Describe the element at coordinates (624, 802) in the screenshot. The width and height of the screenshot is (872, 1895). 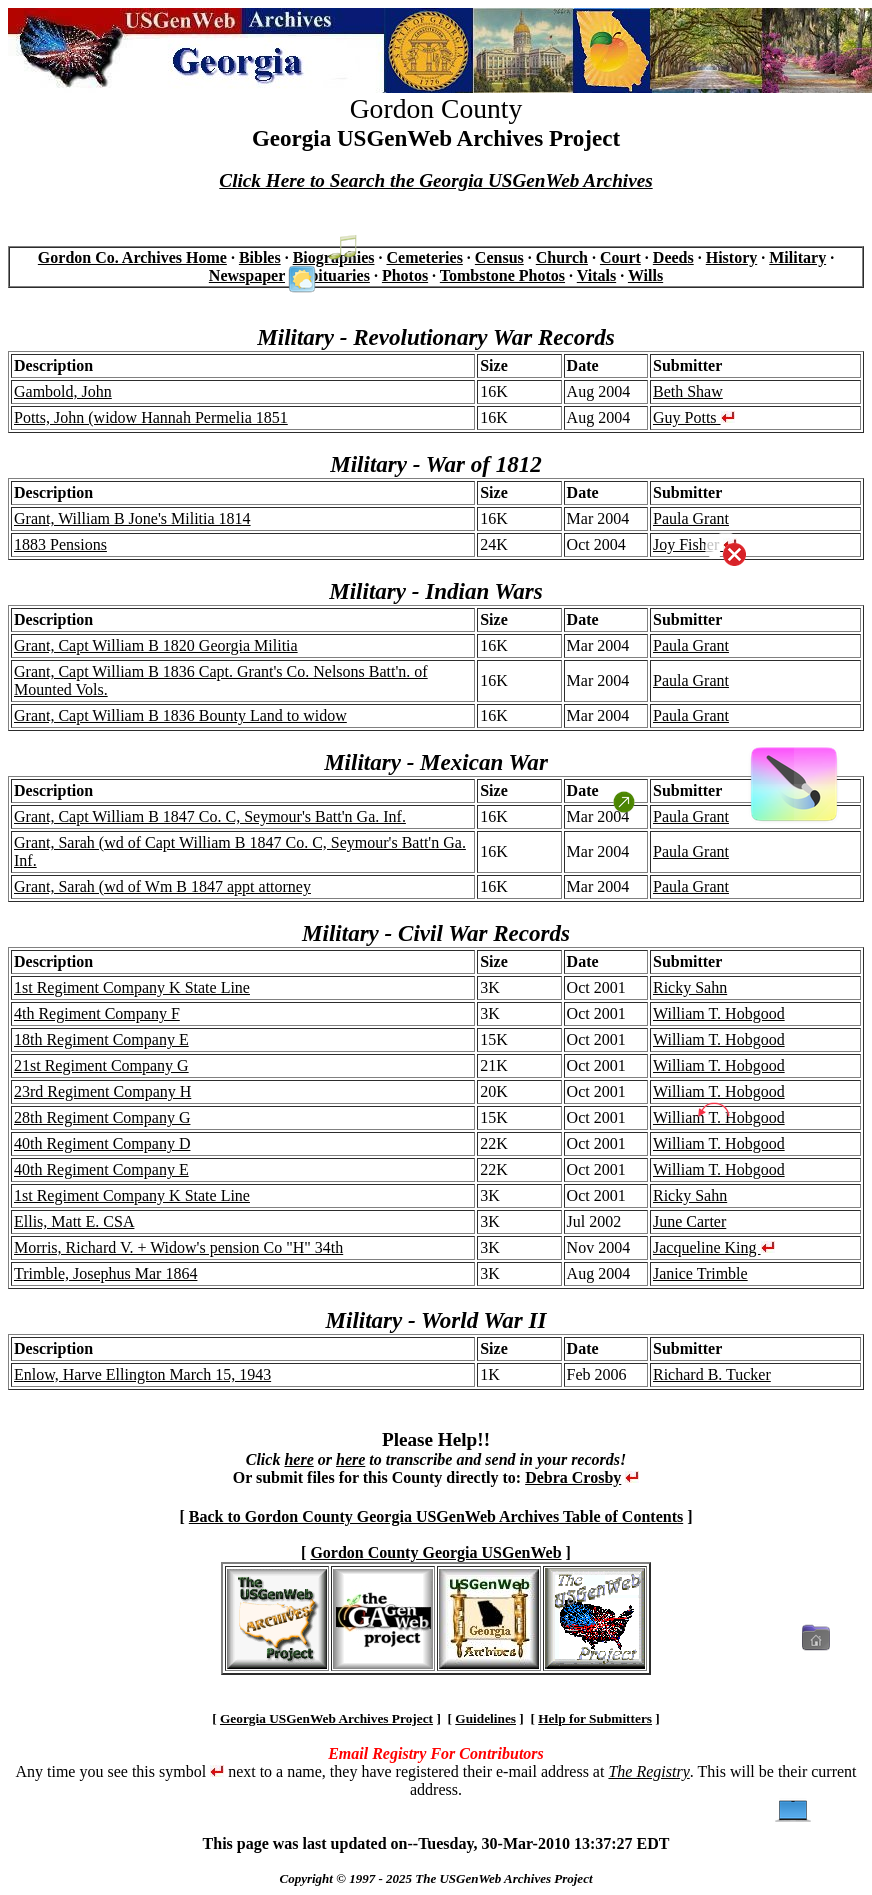
I see `indicates a symbolic link or shortcut to another file` at that location.